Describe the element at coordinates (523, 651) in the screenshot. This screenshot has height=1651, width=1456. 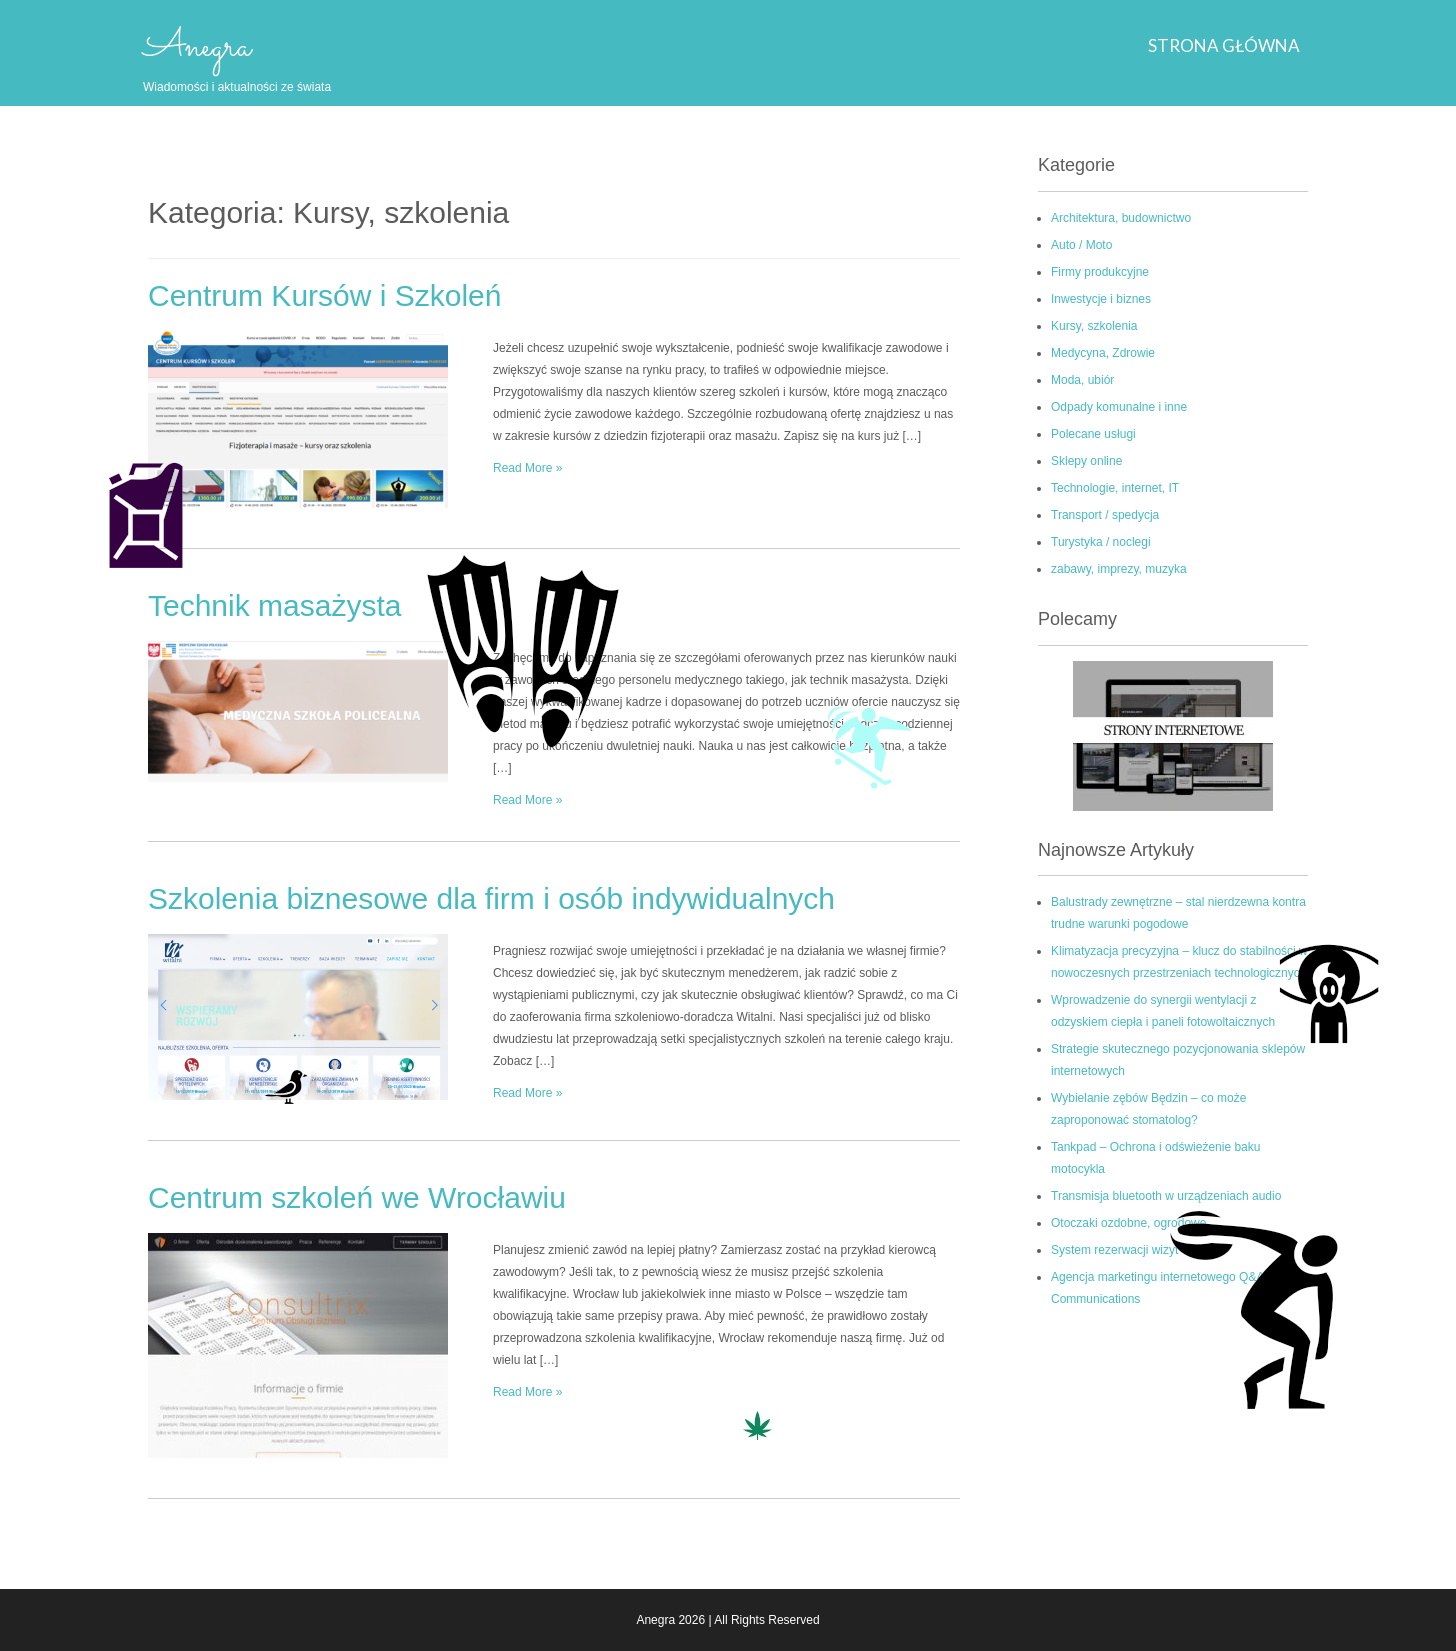
I see `access swimming or diving activities` at that location.